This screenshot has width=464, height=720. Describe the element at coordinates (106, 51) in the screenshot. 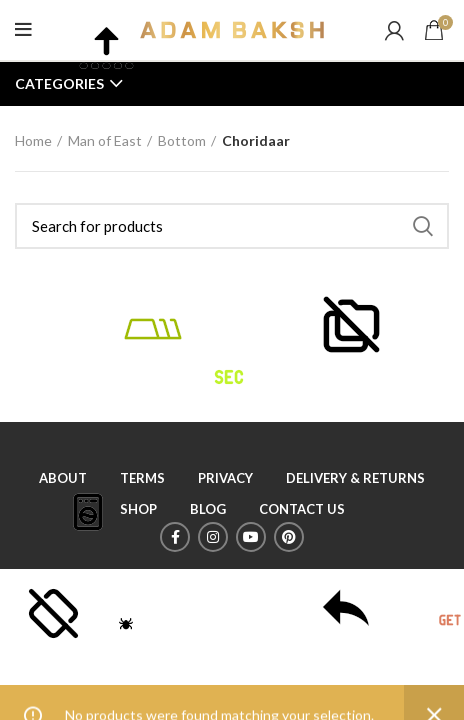

I see `collapse content upward` at that location.